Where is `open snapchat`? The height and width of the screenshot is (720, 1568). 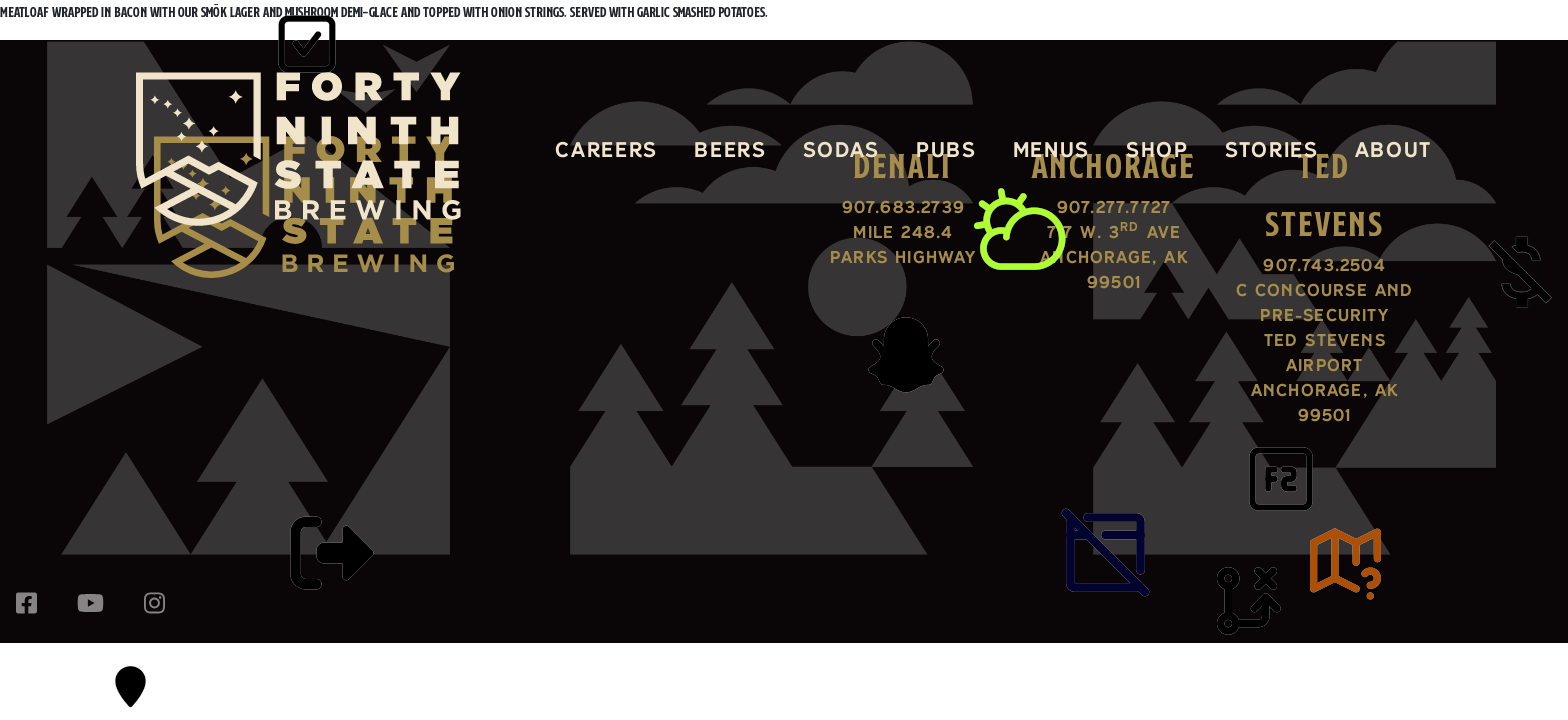
open snapchat is located at coordinates (906, 355).